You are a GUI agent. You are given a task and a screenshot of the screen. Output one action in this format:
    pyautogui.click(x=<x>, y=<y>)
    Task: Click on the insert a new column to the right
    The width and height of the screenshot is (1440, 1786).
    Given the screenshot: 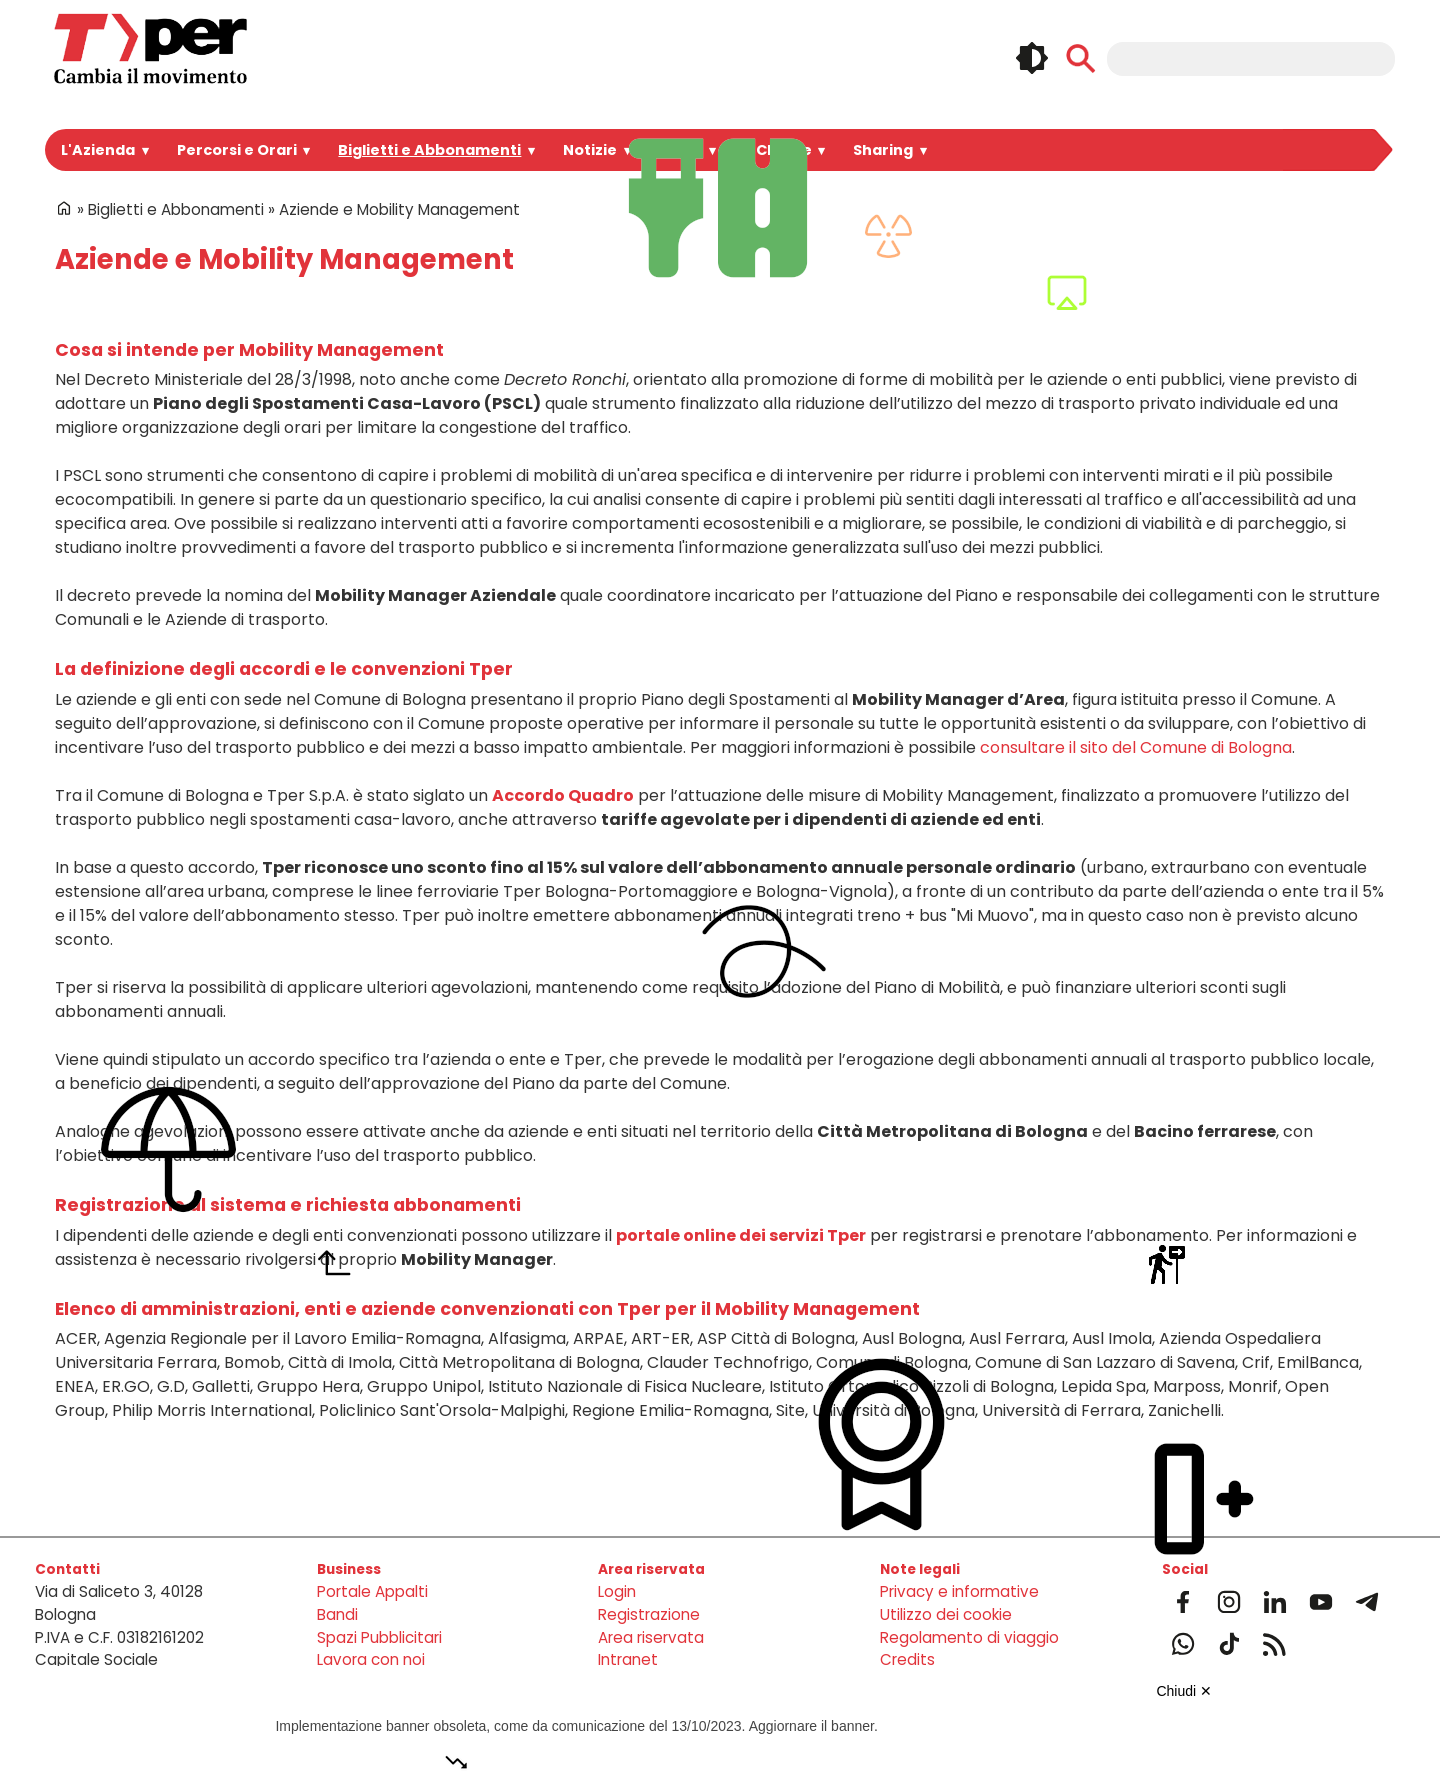 What is the action you would take?
    pyautogui.click(x=1204, y=1499)
    